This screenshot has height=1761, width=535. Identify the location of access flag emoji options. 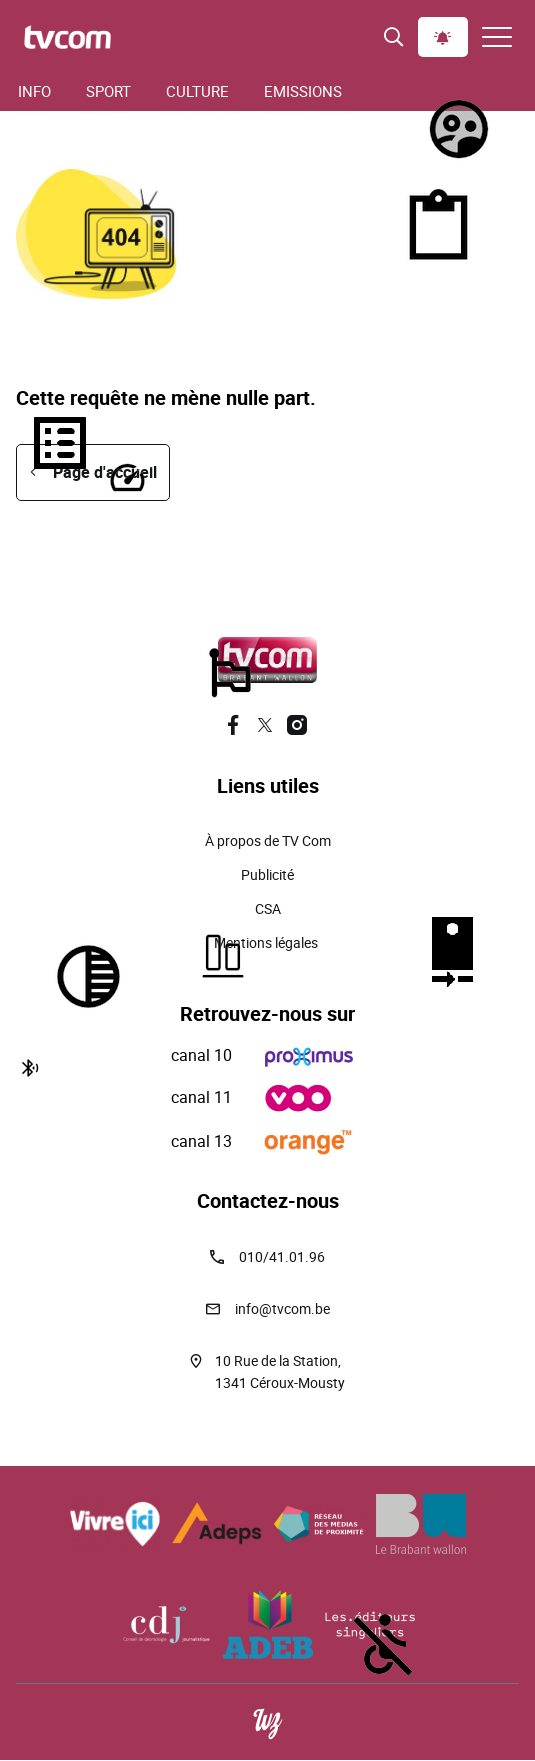
(230, 674).